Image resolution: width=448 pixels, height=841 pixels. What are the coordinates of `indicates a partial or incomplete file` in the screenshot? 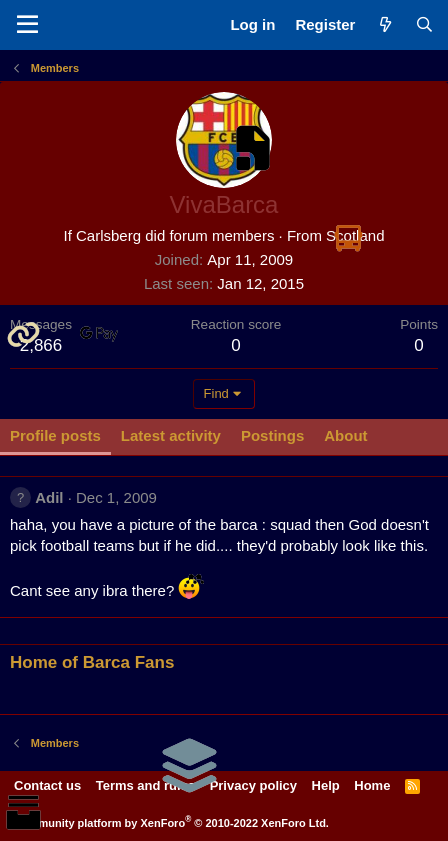 It's located at (253, 148).